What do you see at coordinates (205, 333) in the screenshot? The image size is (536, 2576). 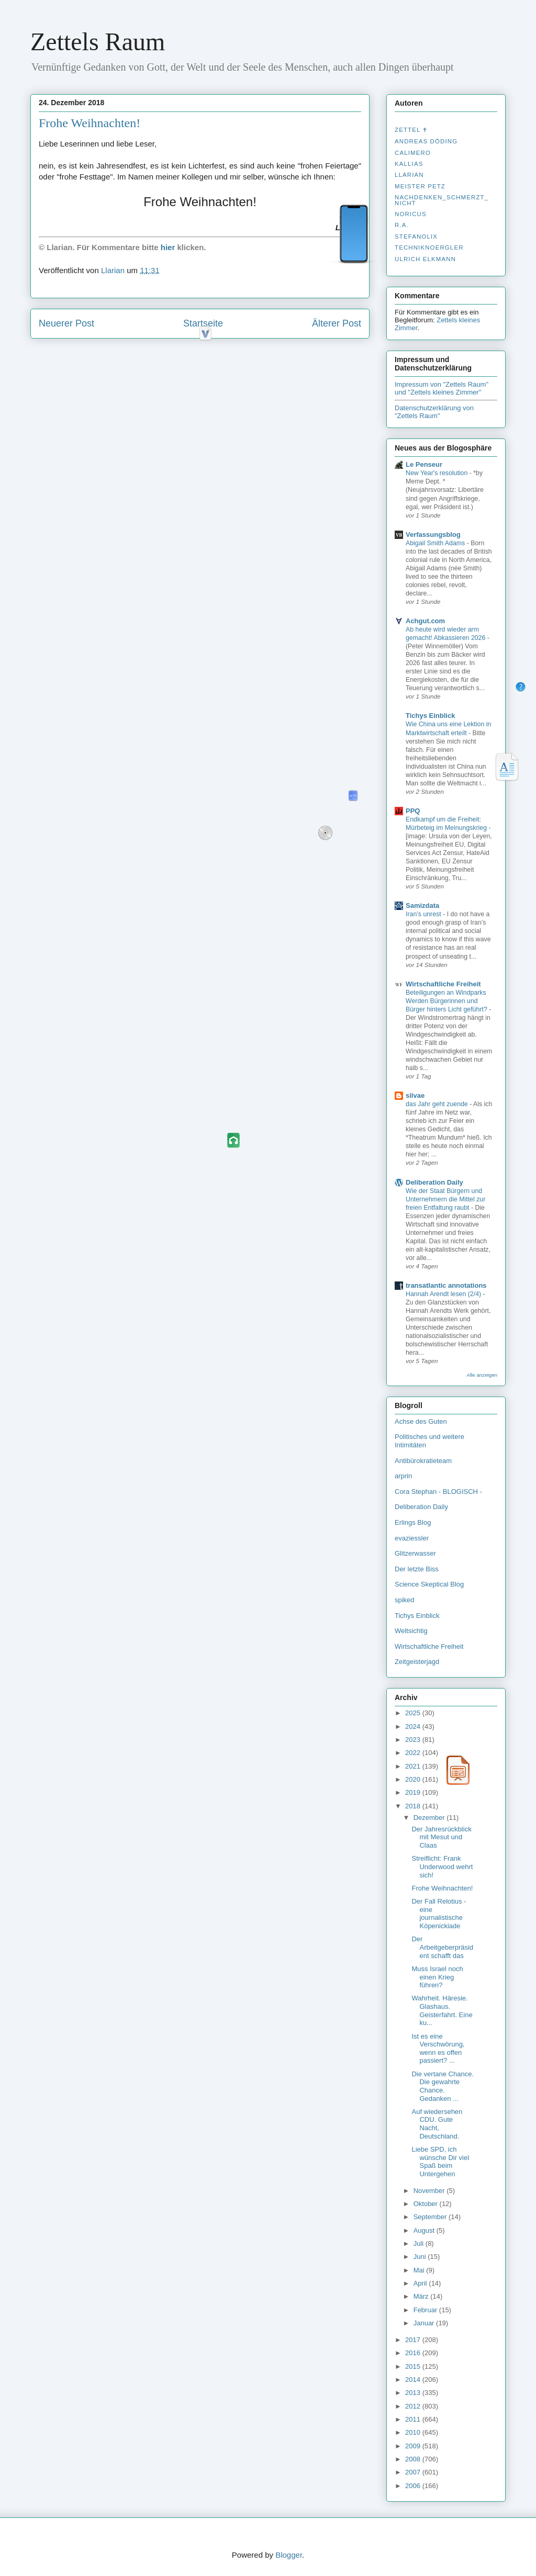 I see `a v programming language source file` at bounding box center [205, 333].